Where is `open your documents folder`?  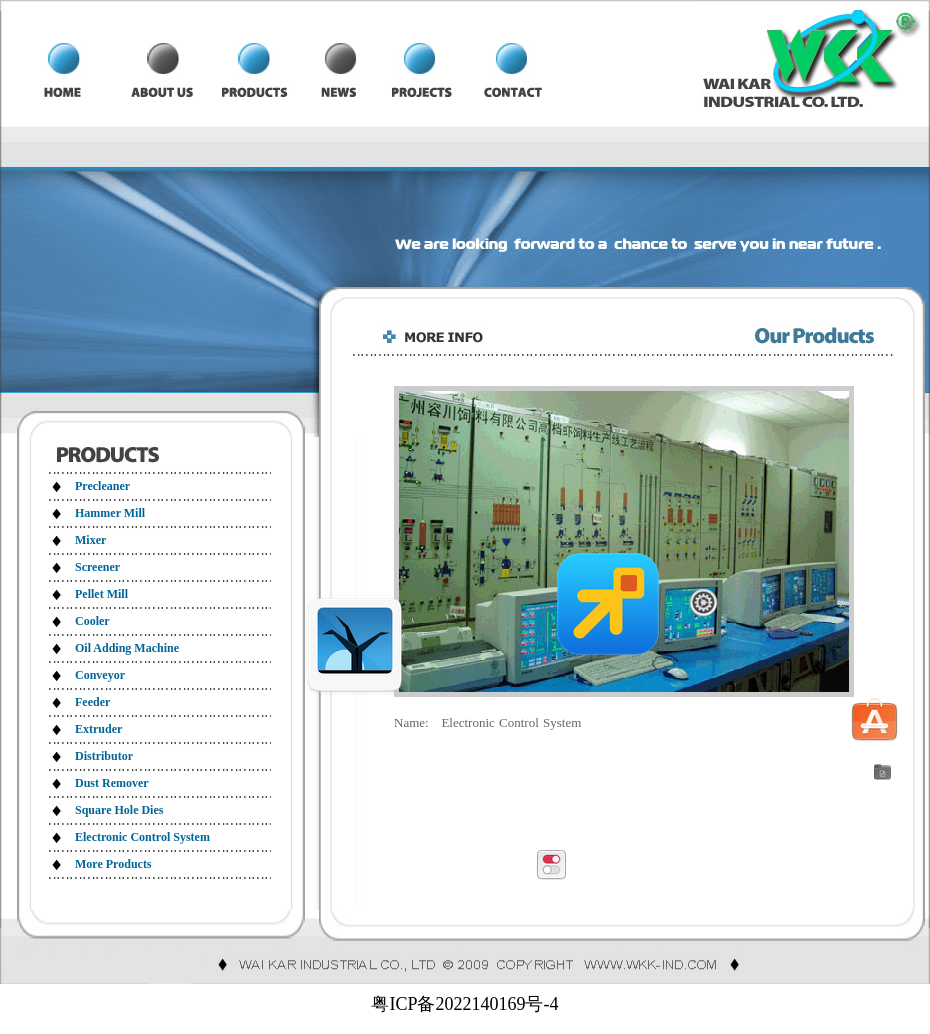
open your documents folder is located at coordinates (882, 771).